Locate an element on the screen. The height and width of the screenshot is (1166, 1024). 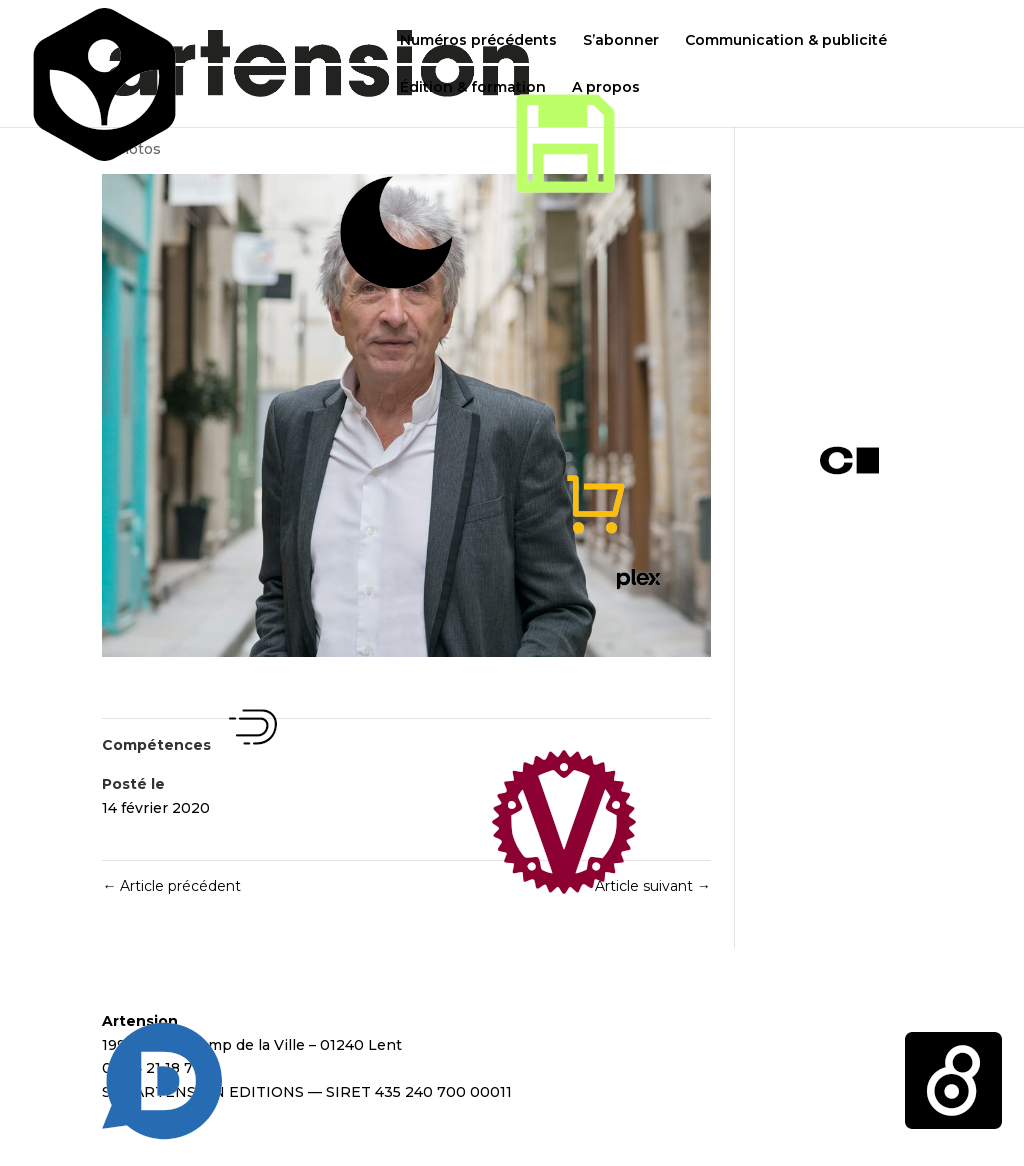
open Khan Academy app is located at coordinates (104, 84).